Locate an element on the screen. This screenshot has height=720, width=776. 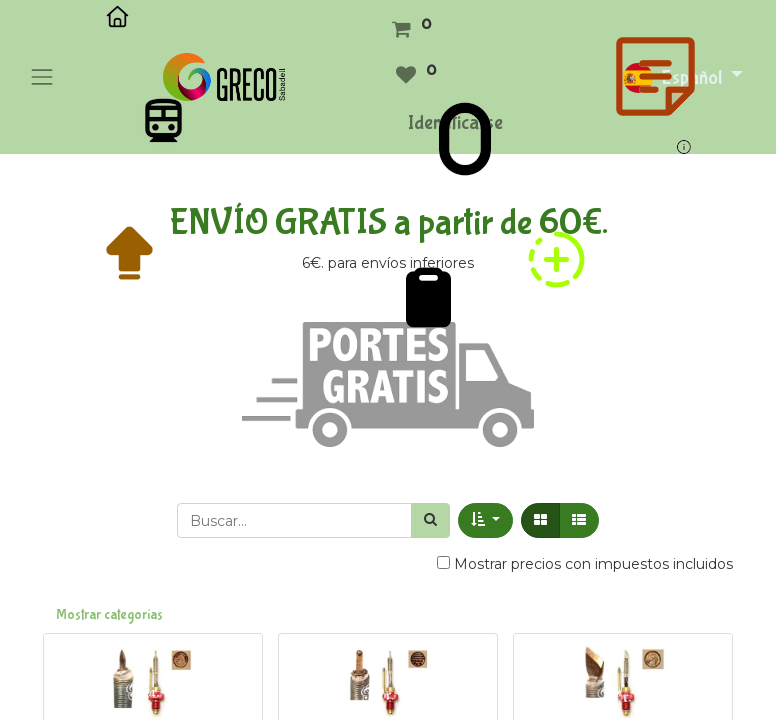
add new item with loading or processing state is located at coordinates (556, 259).